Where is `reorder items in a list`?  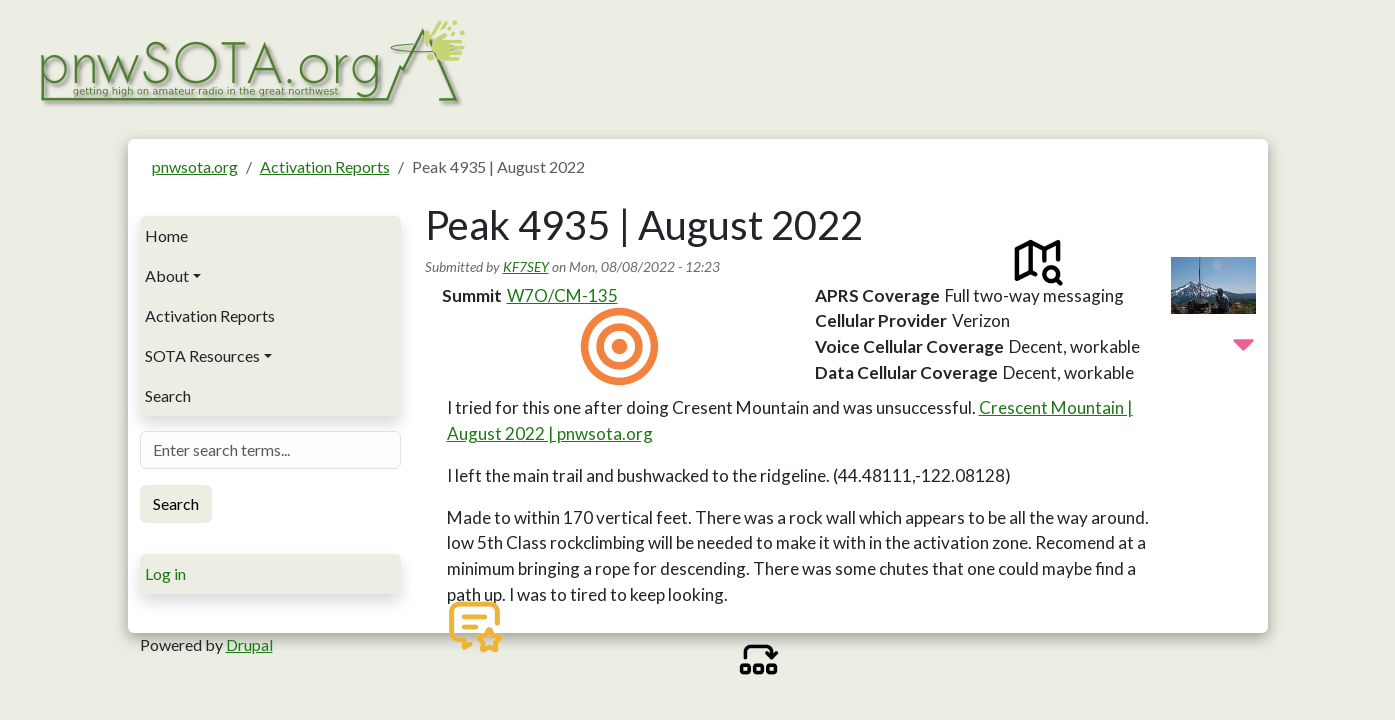 reorder items in a list is located at coordinates (758, 659).